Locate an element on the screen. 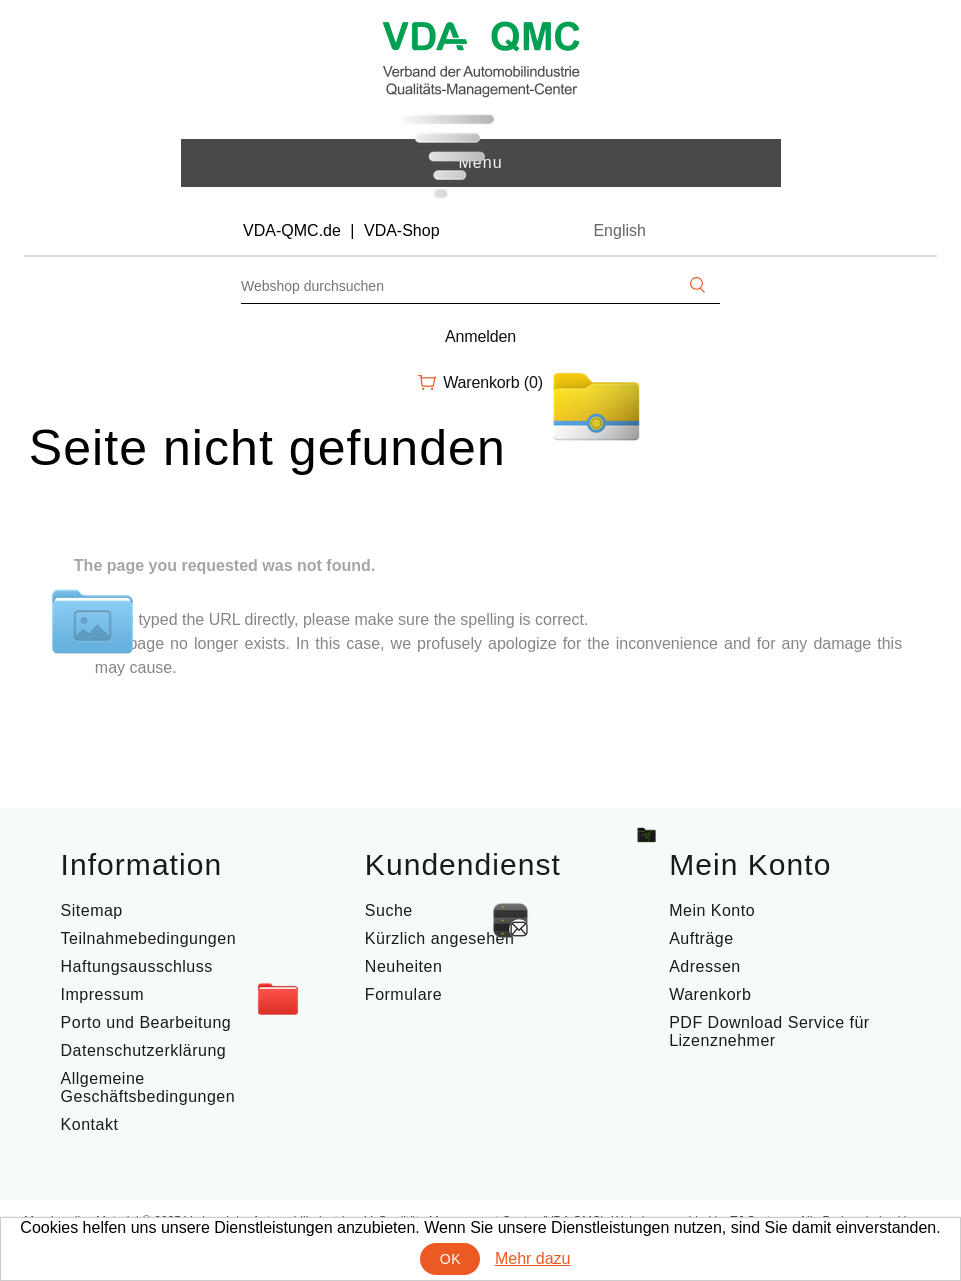  open a red-labeled folder is located at coordinates (278, 999).